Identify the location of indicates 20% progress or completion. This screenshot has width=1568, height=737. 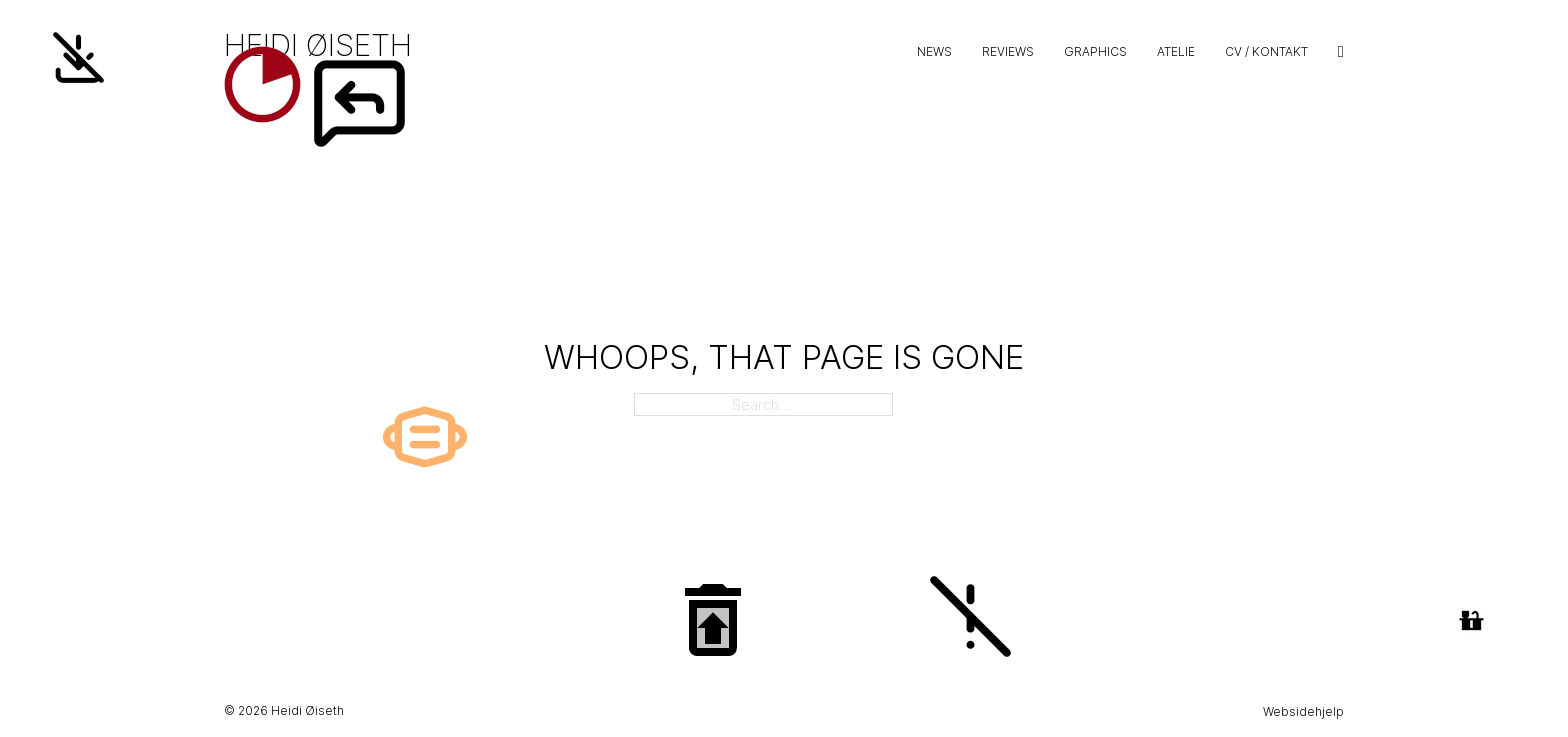
(262, 84).